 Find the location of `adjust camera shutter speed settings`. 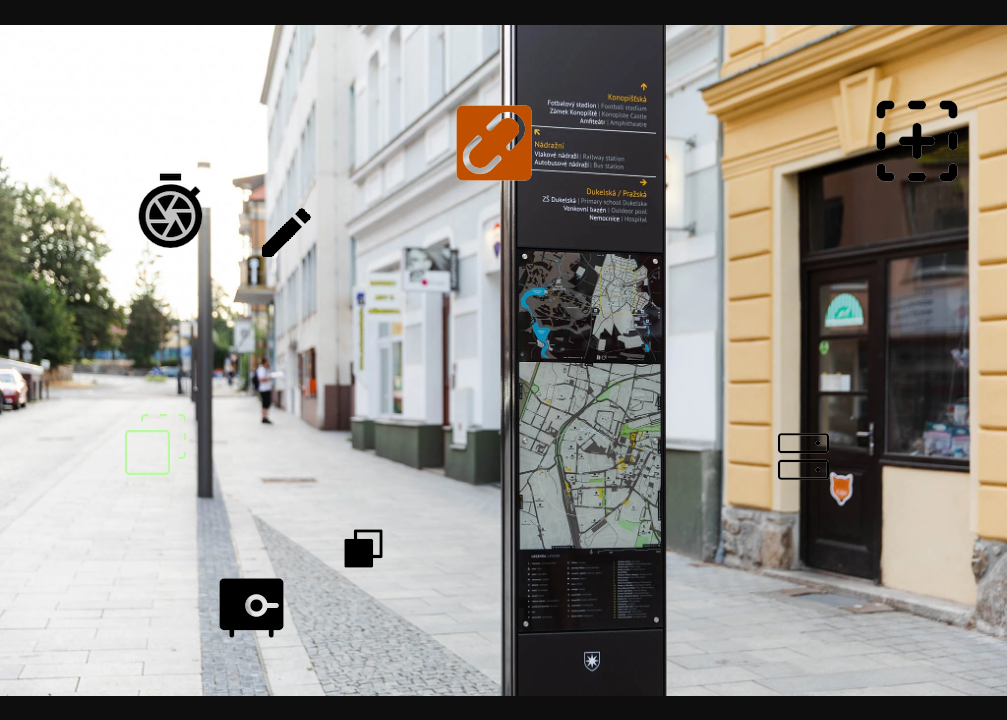

adjust camera shutter speed settings is located at coordinates (170, 212).